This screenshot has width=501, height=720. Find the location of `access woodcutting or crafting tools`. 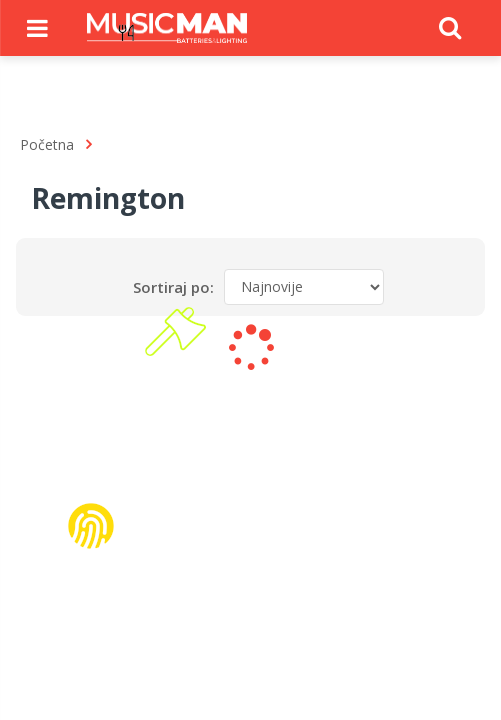

access woodcutting or crafting tools is located at coordinates (175, 333).